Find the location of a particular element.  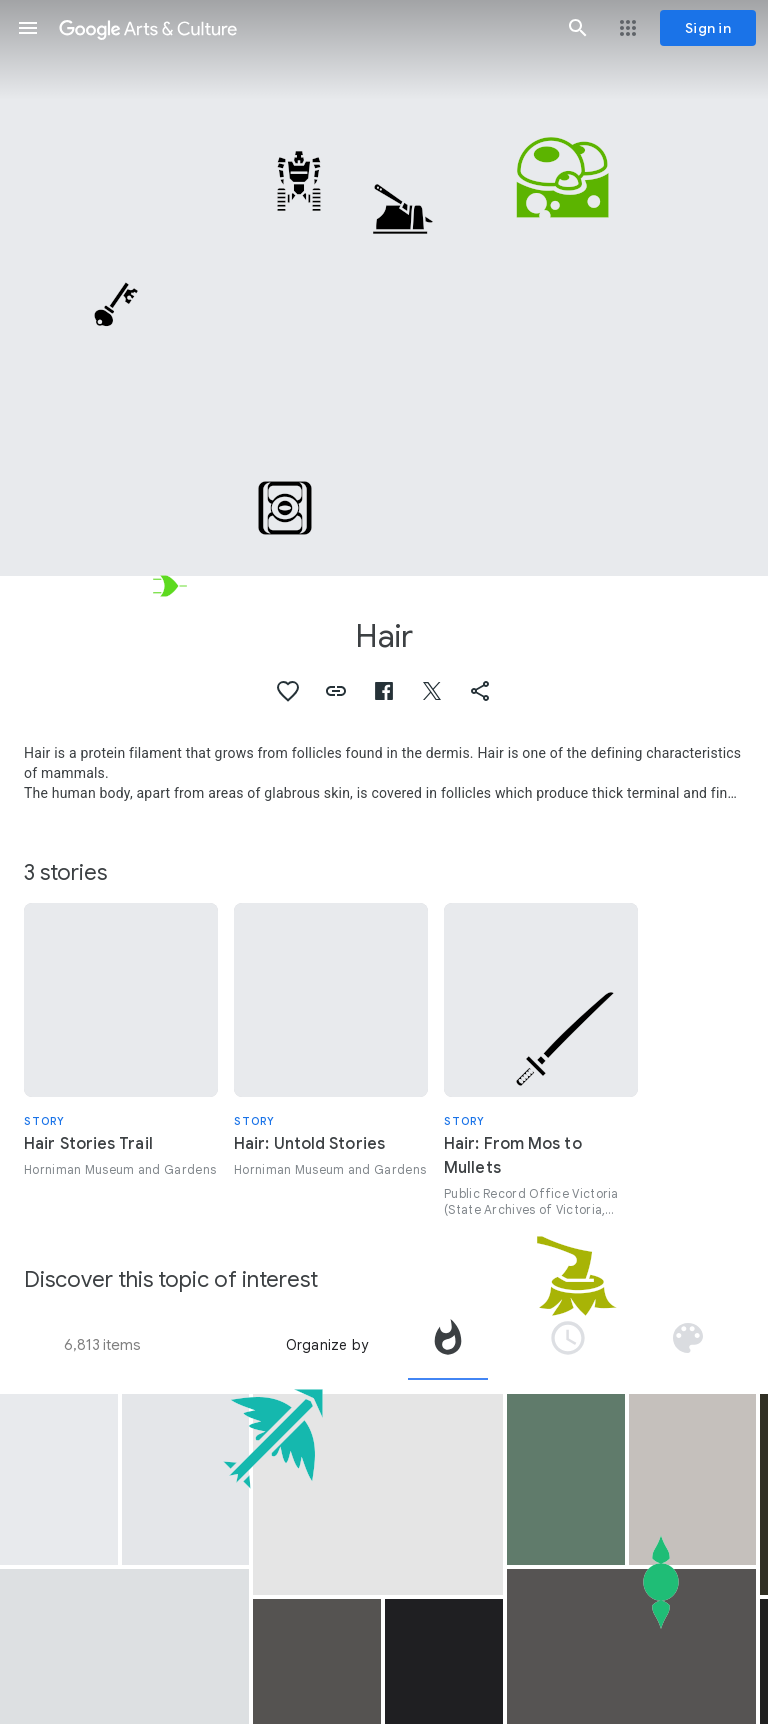

abstract game piece or token indicator is located at coordinates (285, 508).